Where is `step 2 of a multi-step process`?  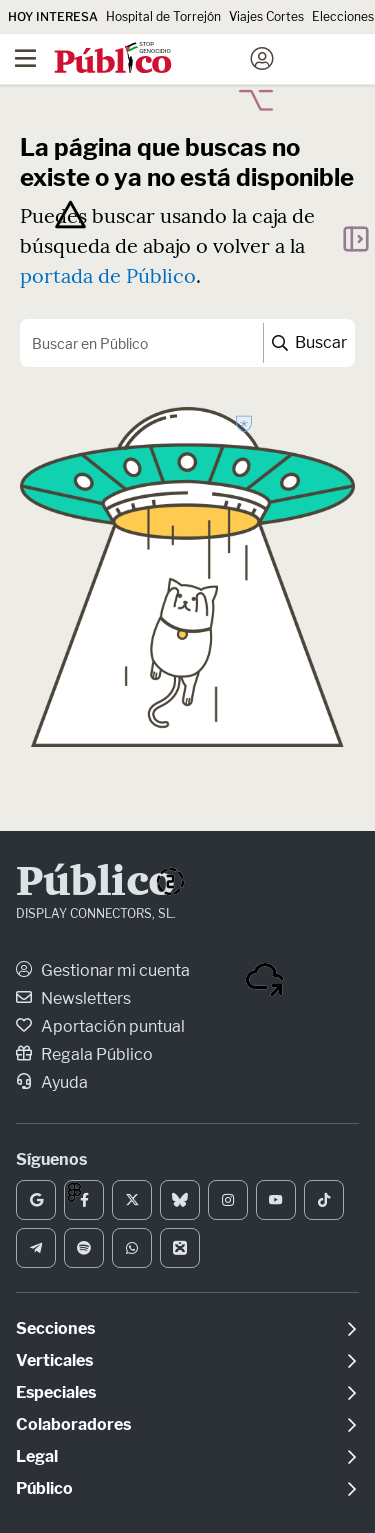 step 2 of a multi-step process is located at coordinates (170, 881).